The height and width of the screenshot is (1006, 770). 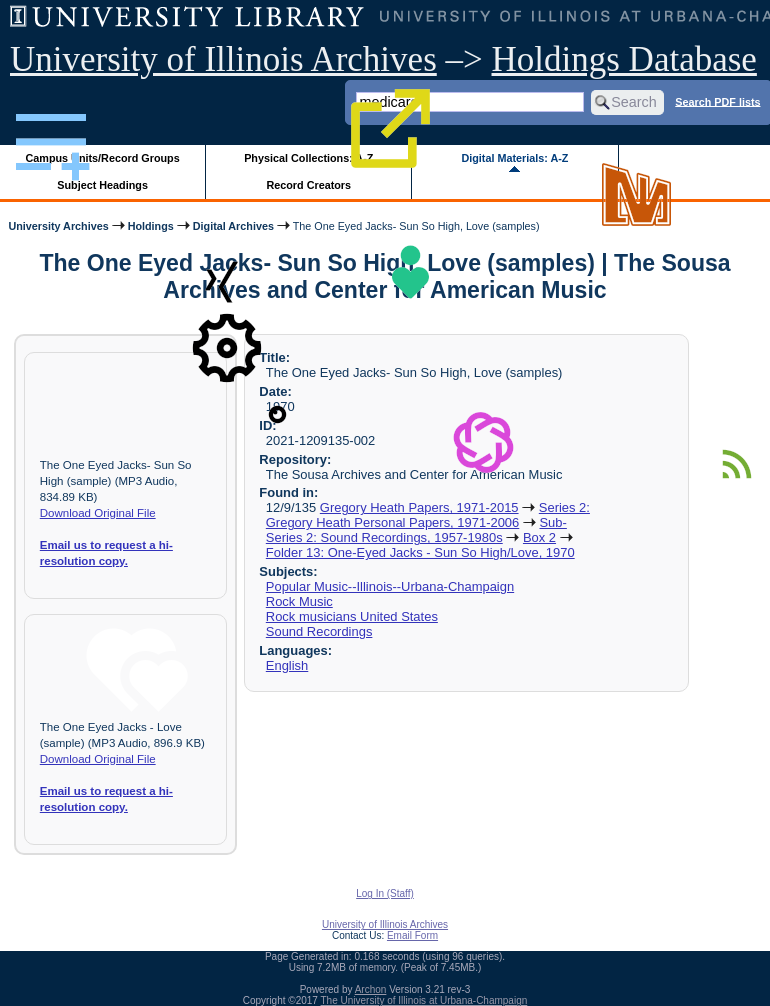 I want to click on empathize with or show compassion for a user, so click(x=410, y=272).